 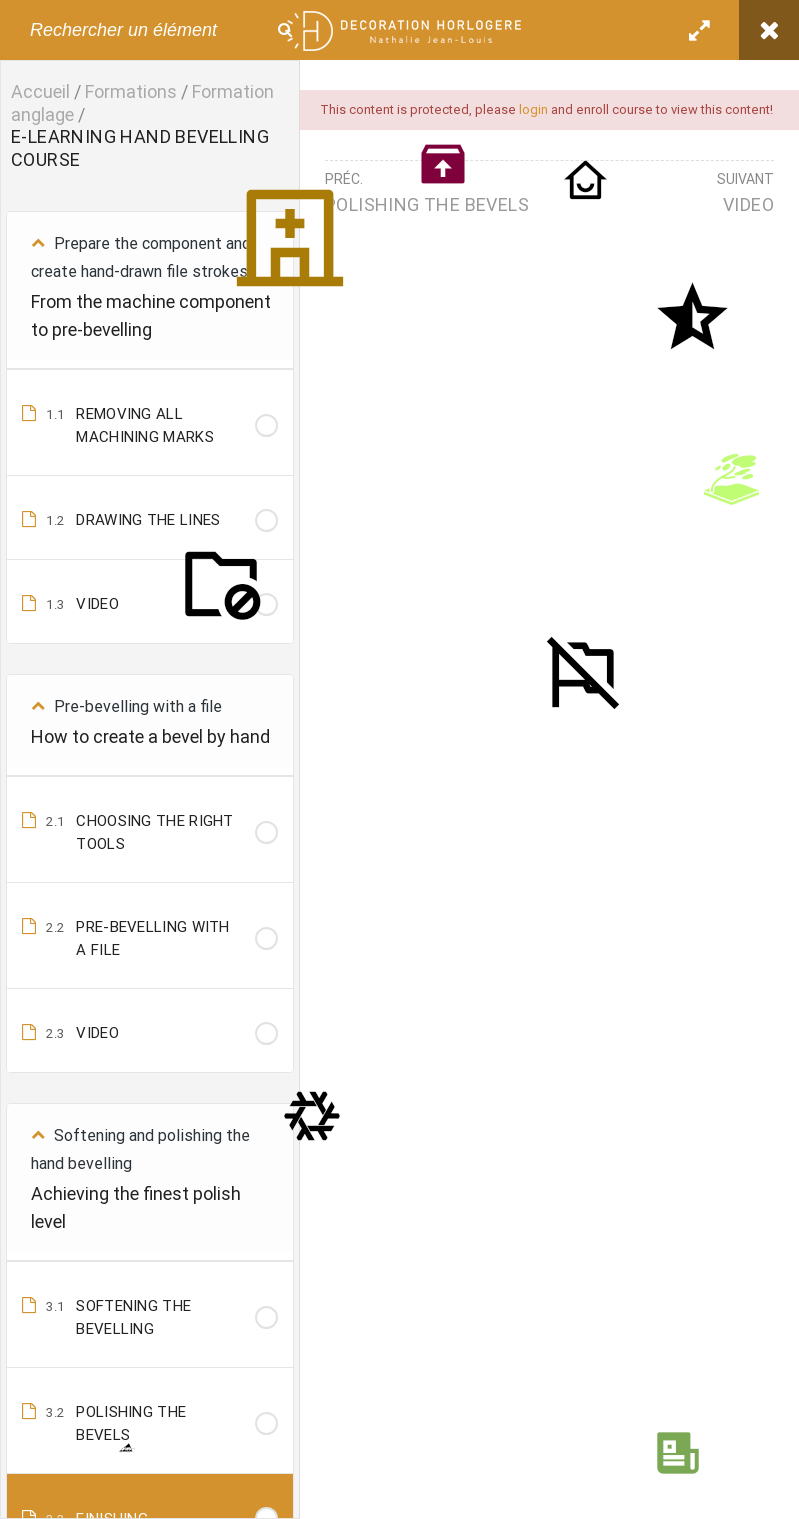 I want to click on view news articles, so click(x=678, y=1453).